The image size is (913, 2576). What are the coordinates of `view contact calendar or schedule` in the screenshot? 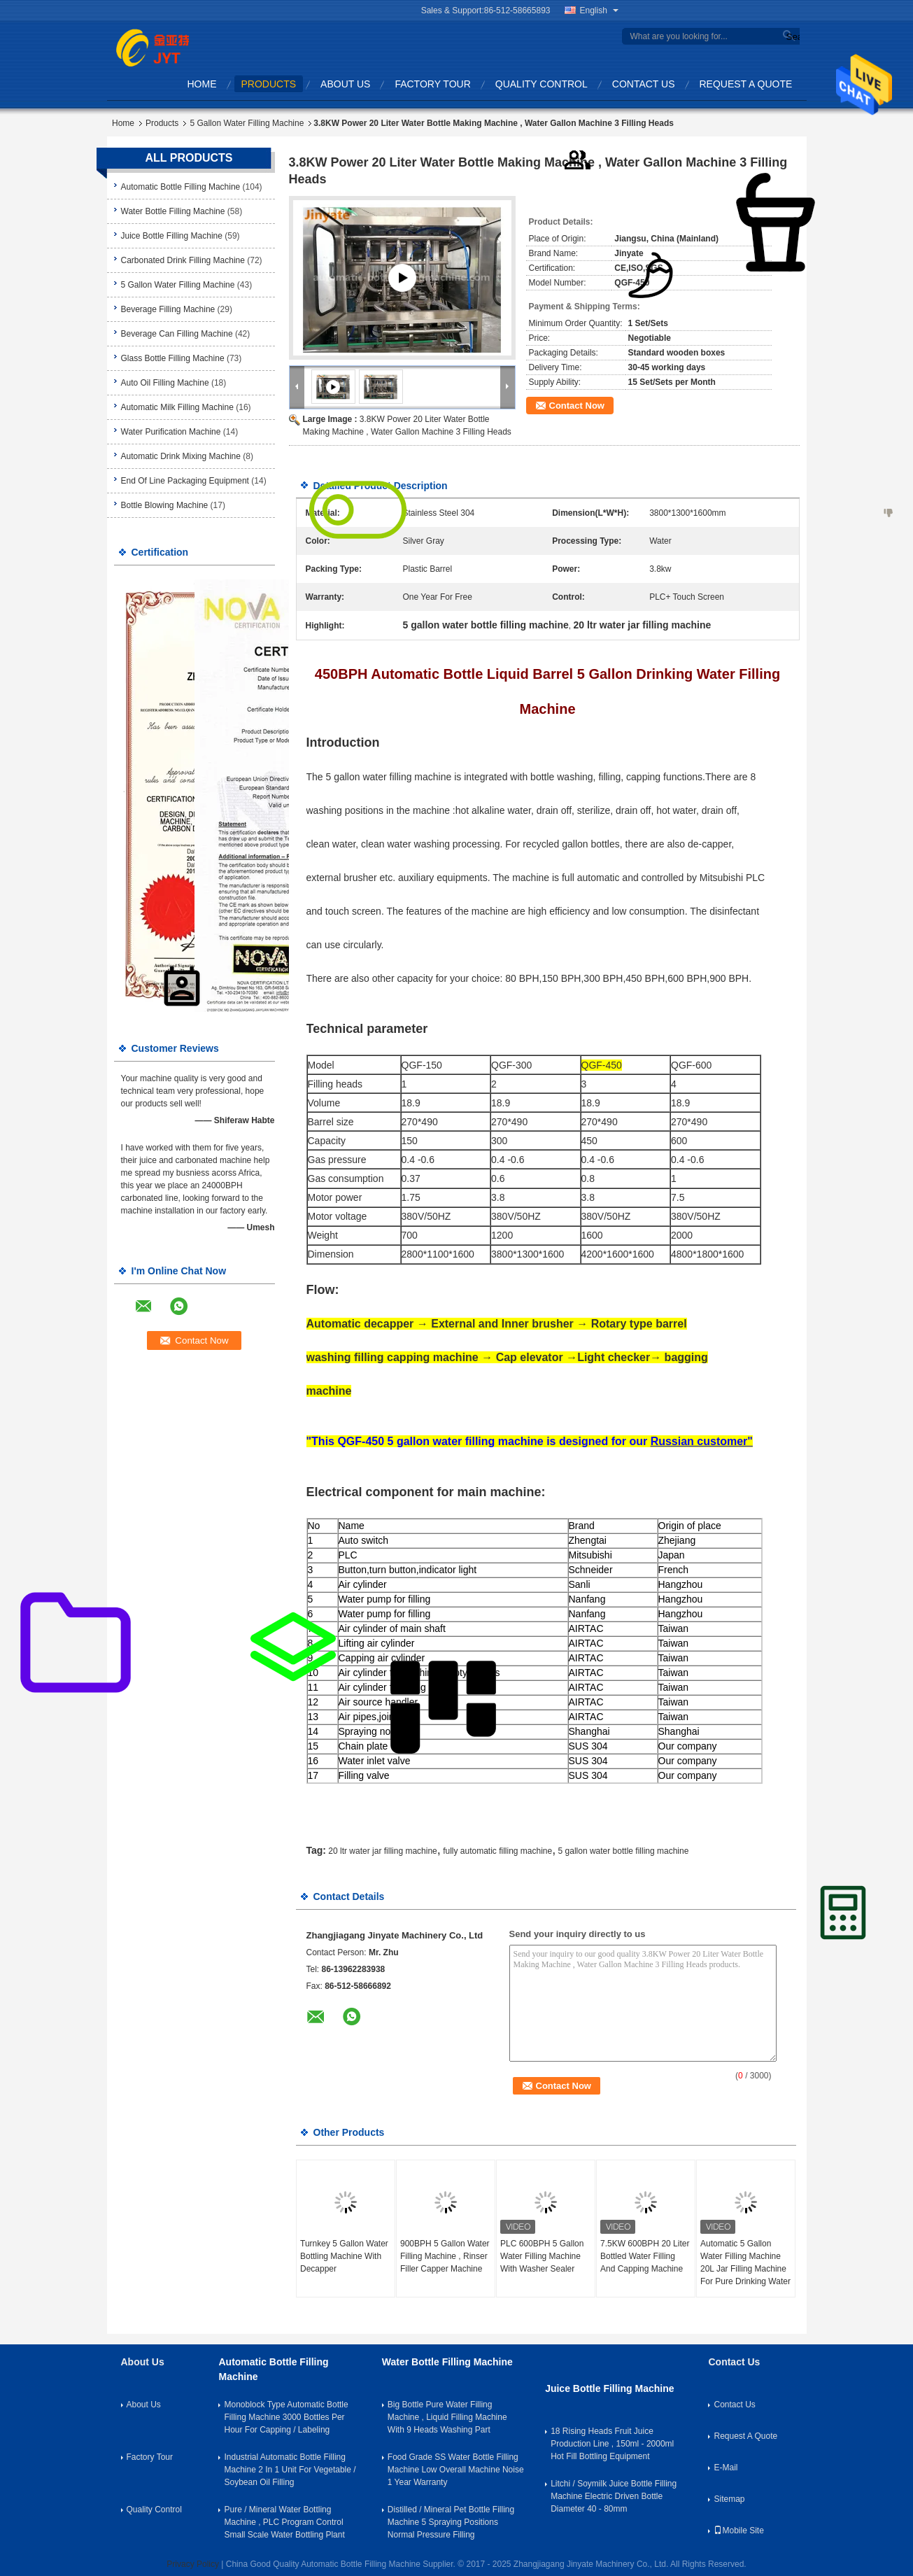 It's located at (182, 988).